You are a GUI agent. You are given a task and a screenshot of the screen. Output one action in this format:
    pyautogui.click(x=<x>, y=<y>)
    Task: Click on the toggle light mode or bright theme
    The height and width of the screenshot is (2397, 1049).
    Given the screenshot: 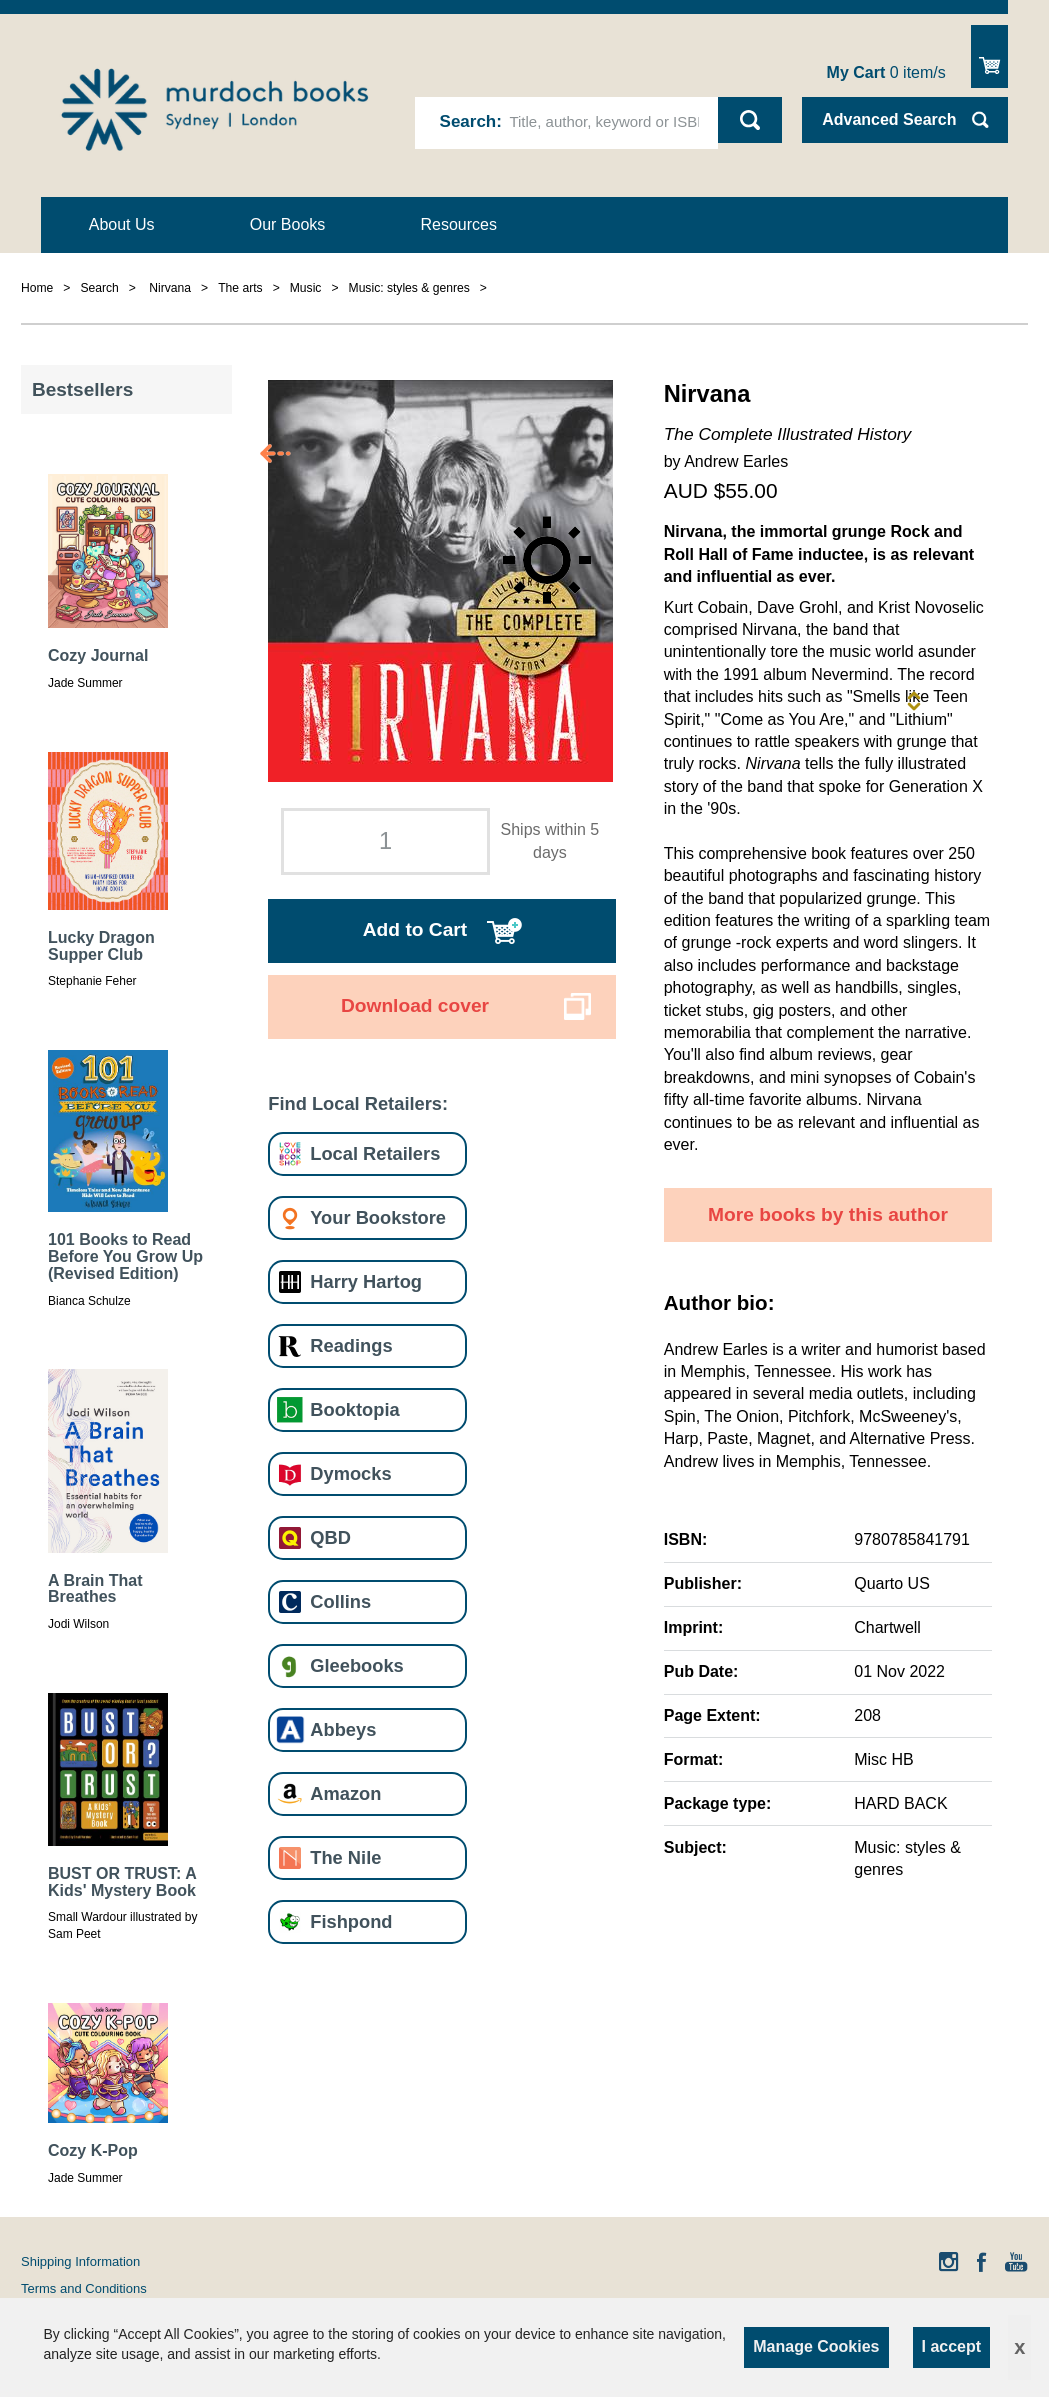 What is the action you would take?
    pyautogui.click(x=547, y=562)
    